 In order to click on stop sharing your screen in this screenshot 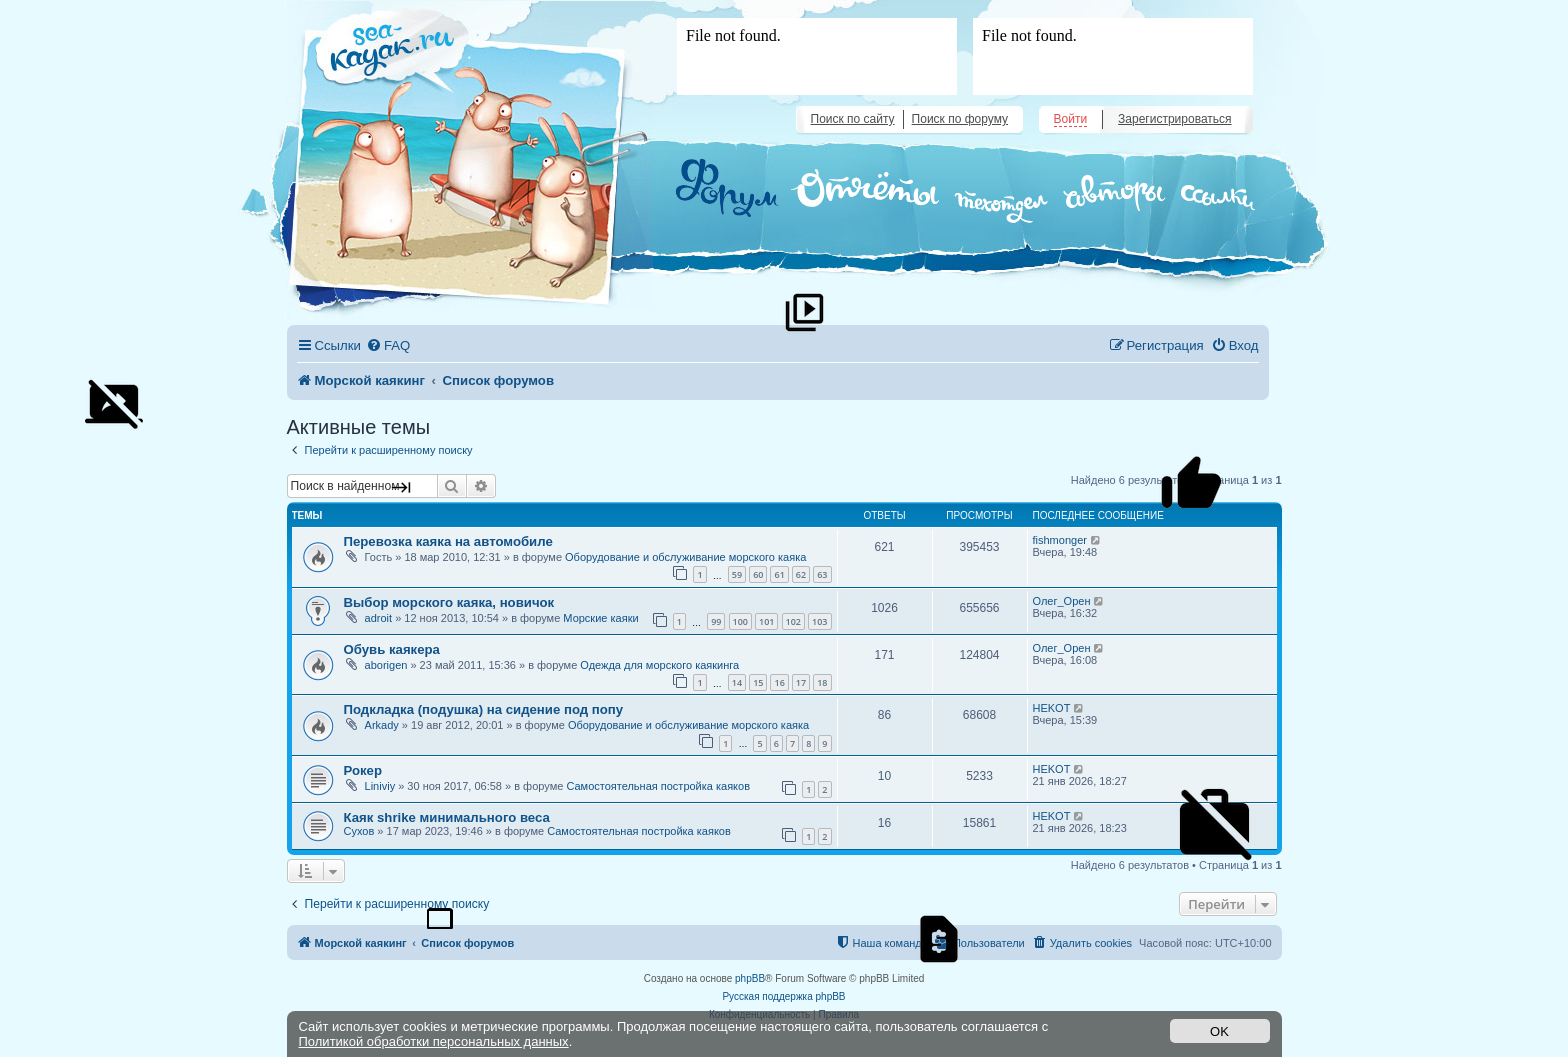, I will do `click(114, 404)`.